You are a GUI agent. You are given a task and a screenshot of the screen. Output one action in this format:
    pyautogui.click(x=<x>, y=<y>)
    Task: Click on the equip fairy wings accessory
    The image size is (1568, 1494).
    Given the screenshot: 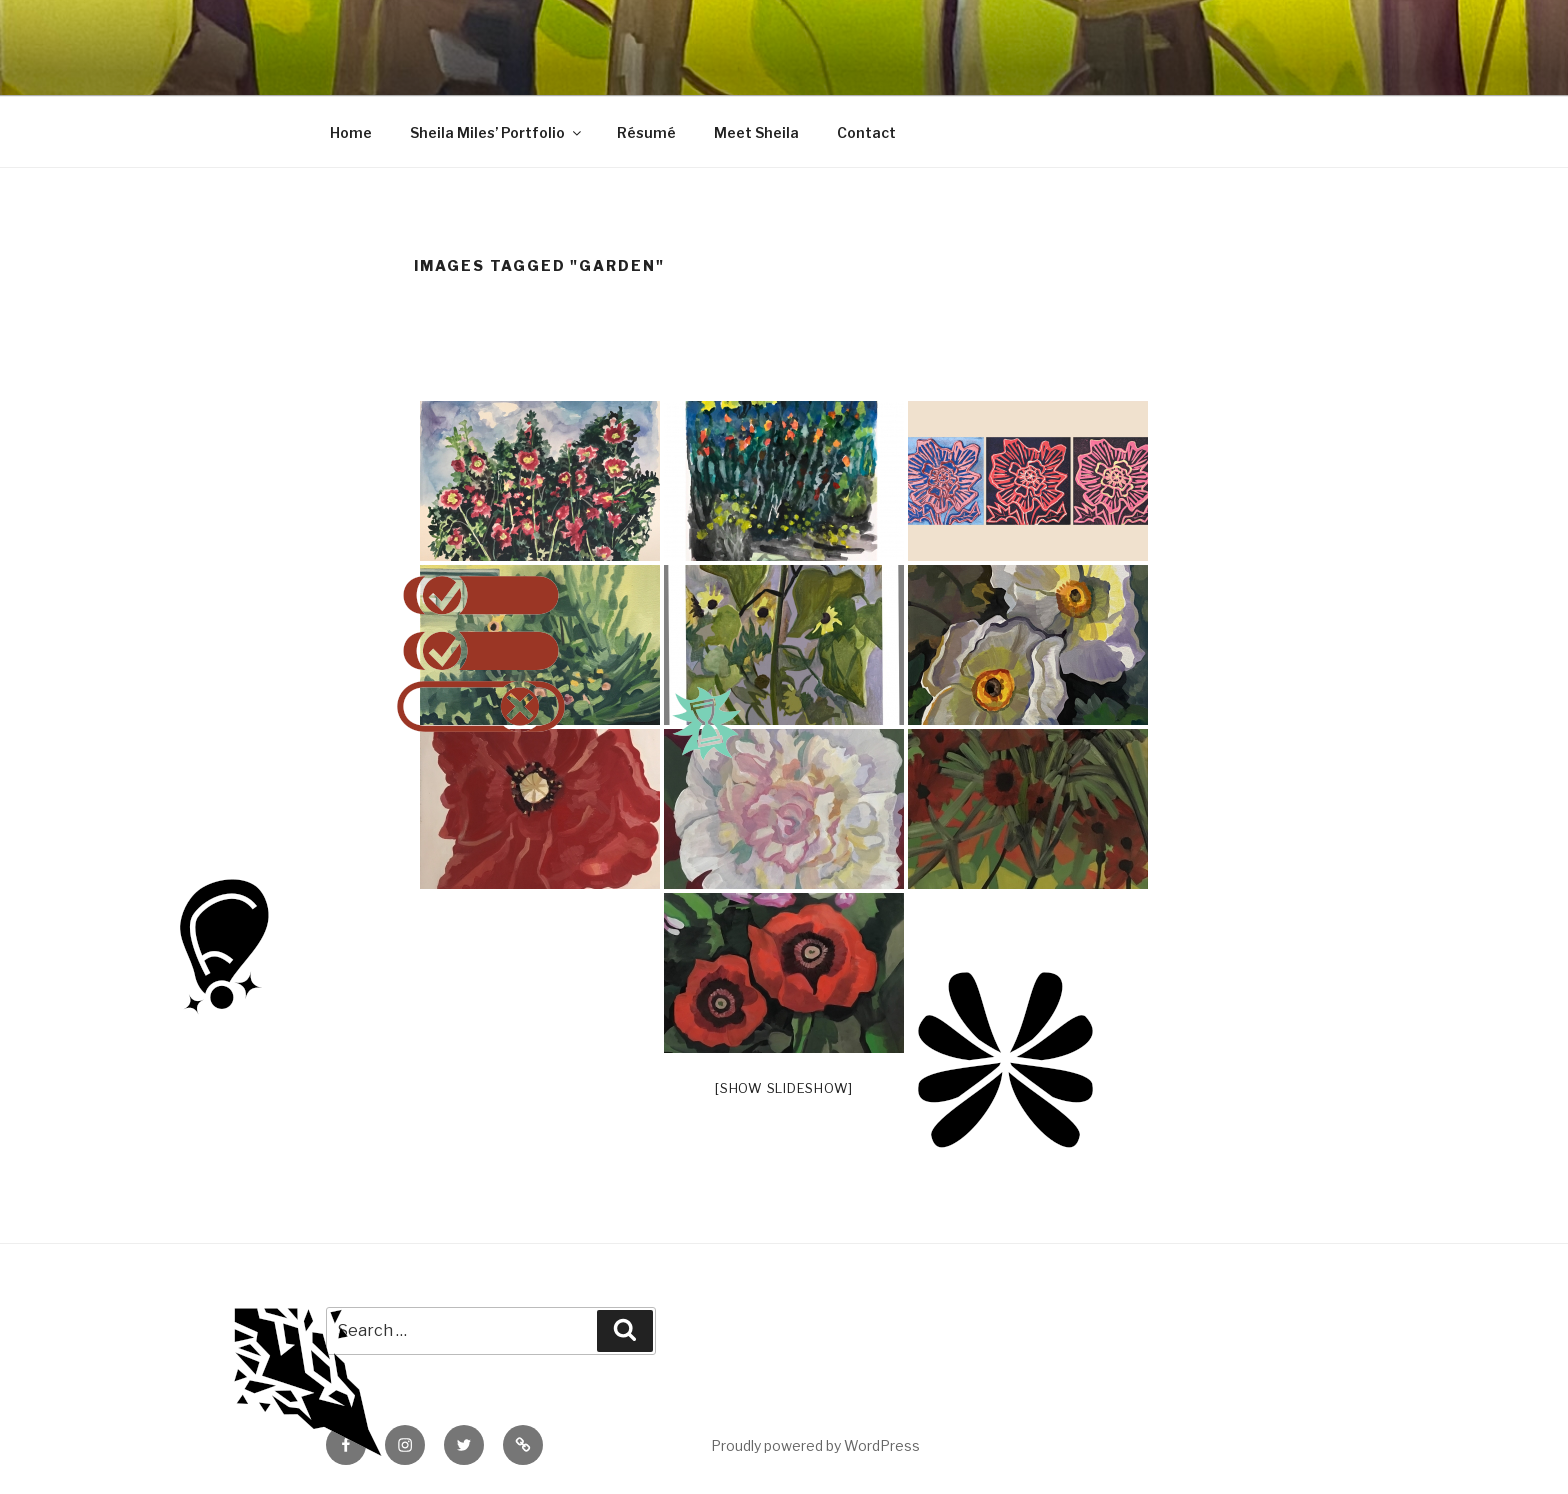 What is the action you would take?
    pyautogui.click(x=1005, y=1058)
    